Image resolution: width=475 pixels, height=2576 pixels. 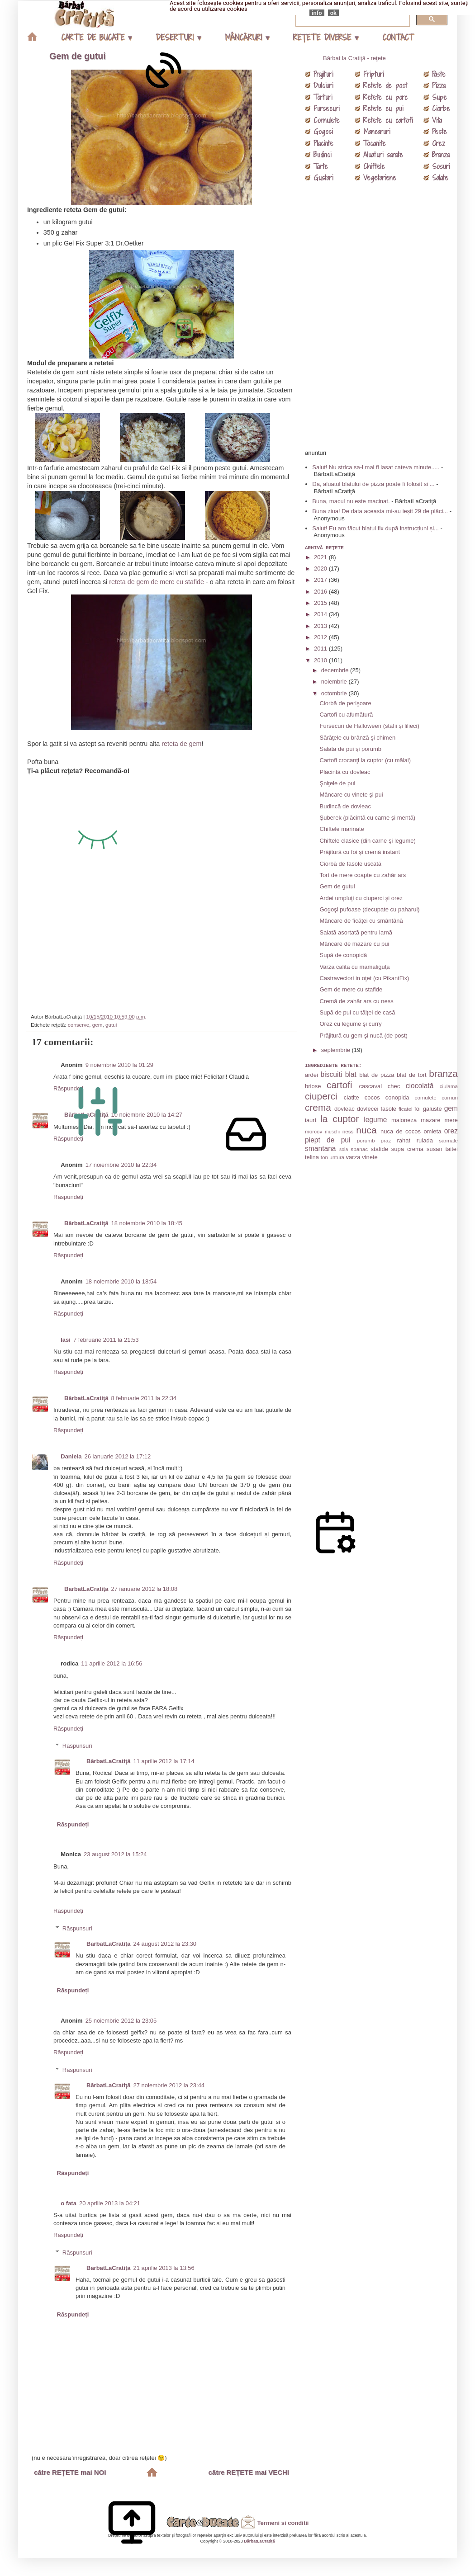 I want to click on access satellite or broadcast settings, so click(x=163, y=70).